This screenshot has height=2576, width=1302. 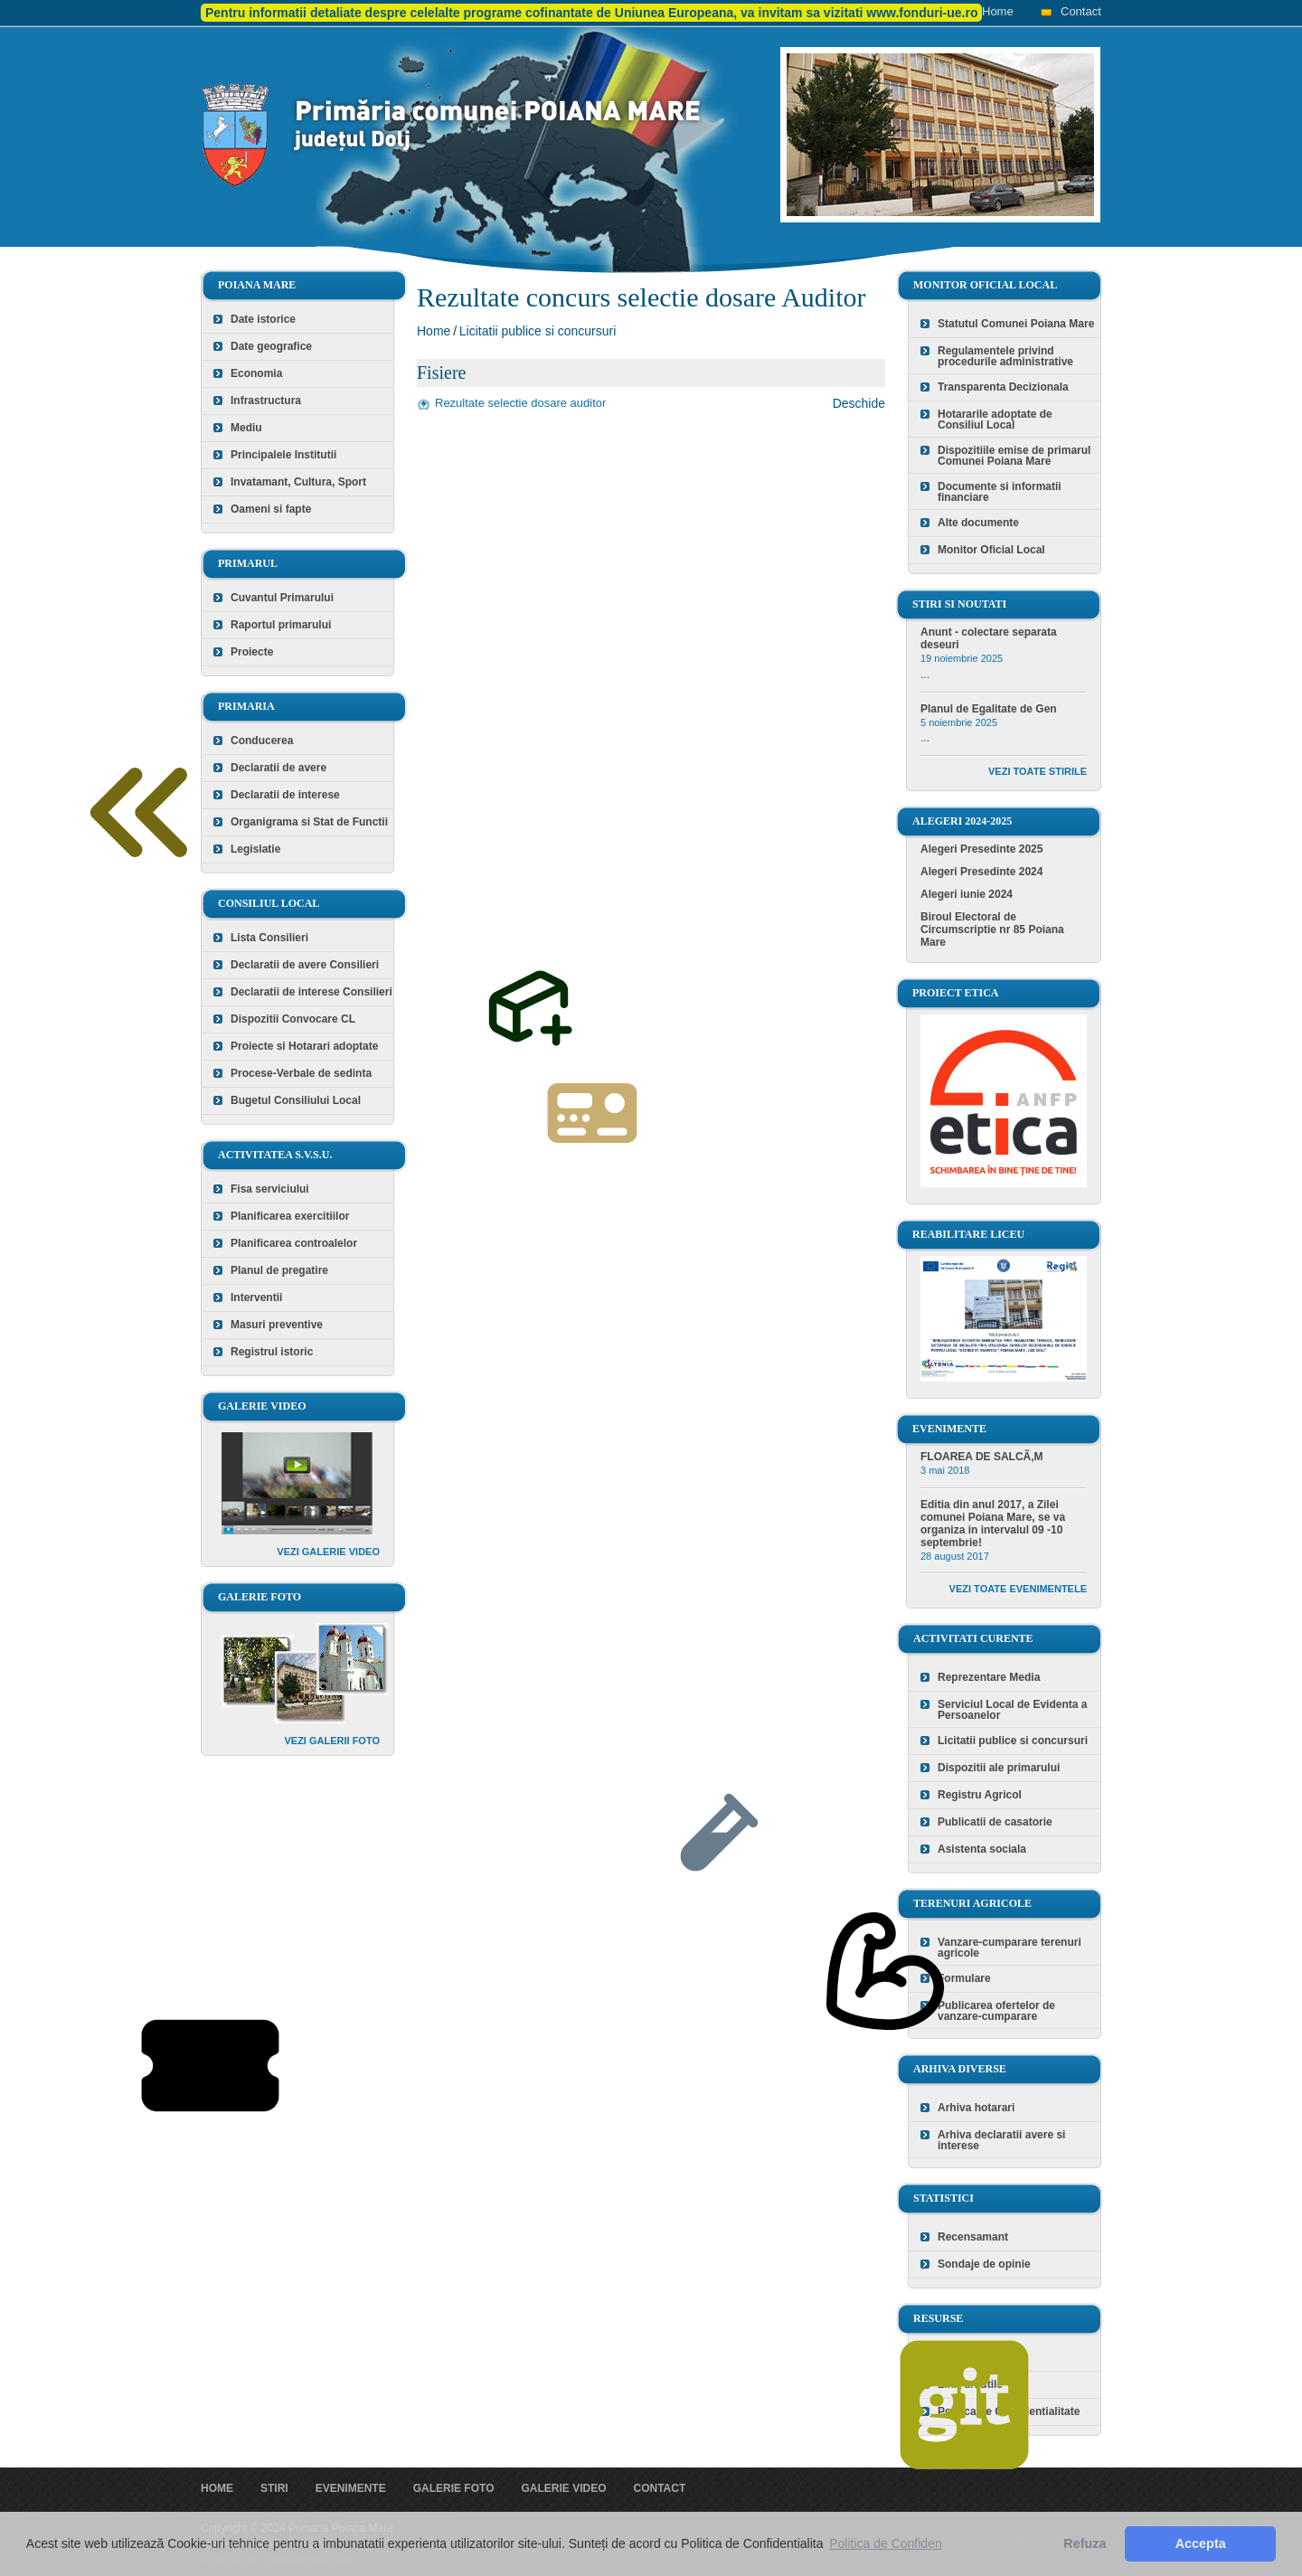 What do you see at coordinates (964, 2404) in the screenshot?
I see `git version control logo` at bounding box center [964, 2404].